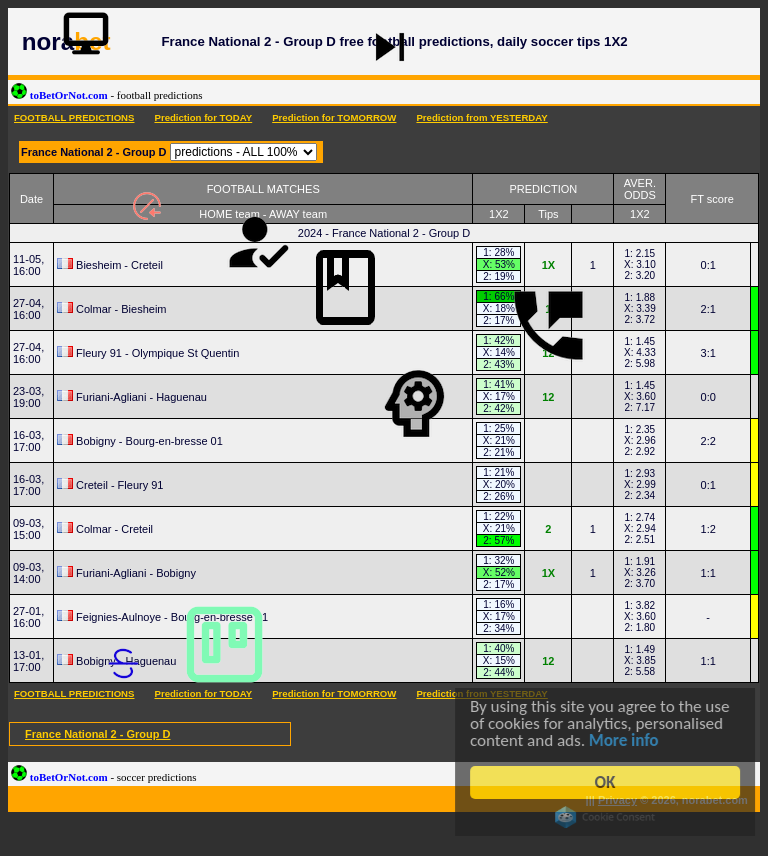  What do you see at coordinates (123, 663) in the screenshot?
I see `apply strikethrough formatting to selected text` at bounding box center [123, 663].